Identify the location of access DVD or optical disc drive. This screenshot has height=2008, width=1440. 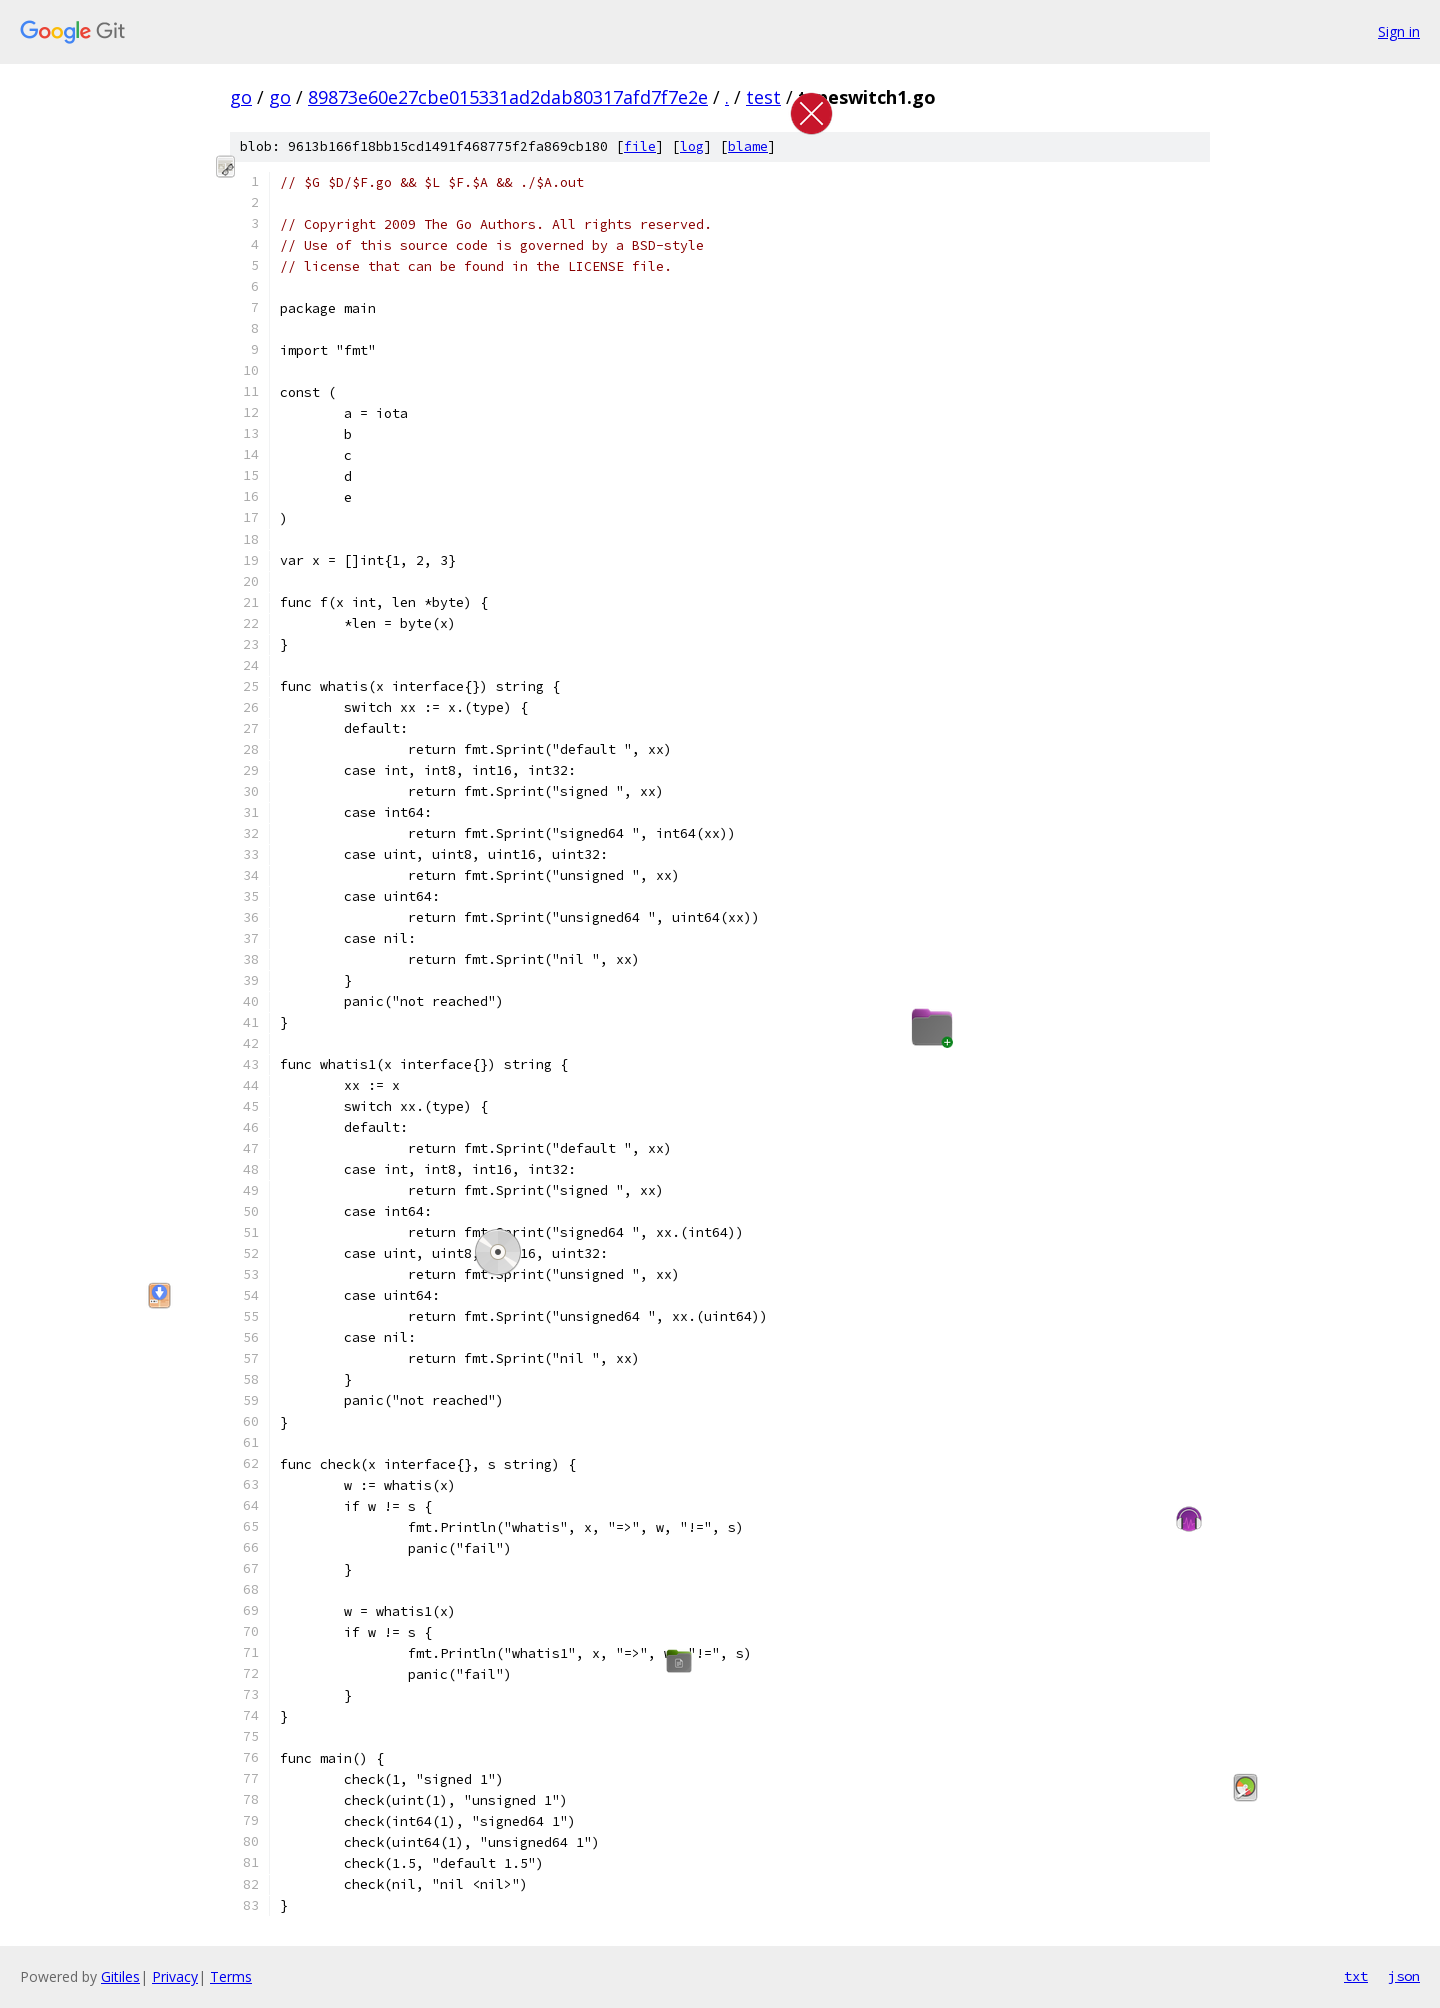
(498, 1252).